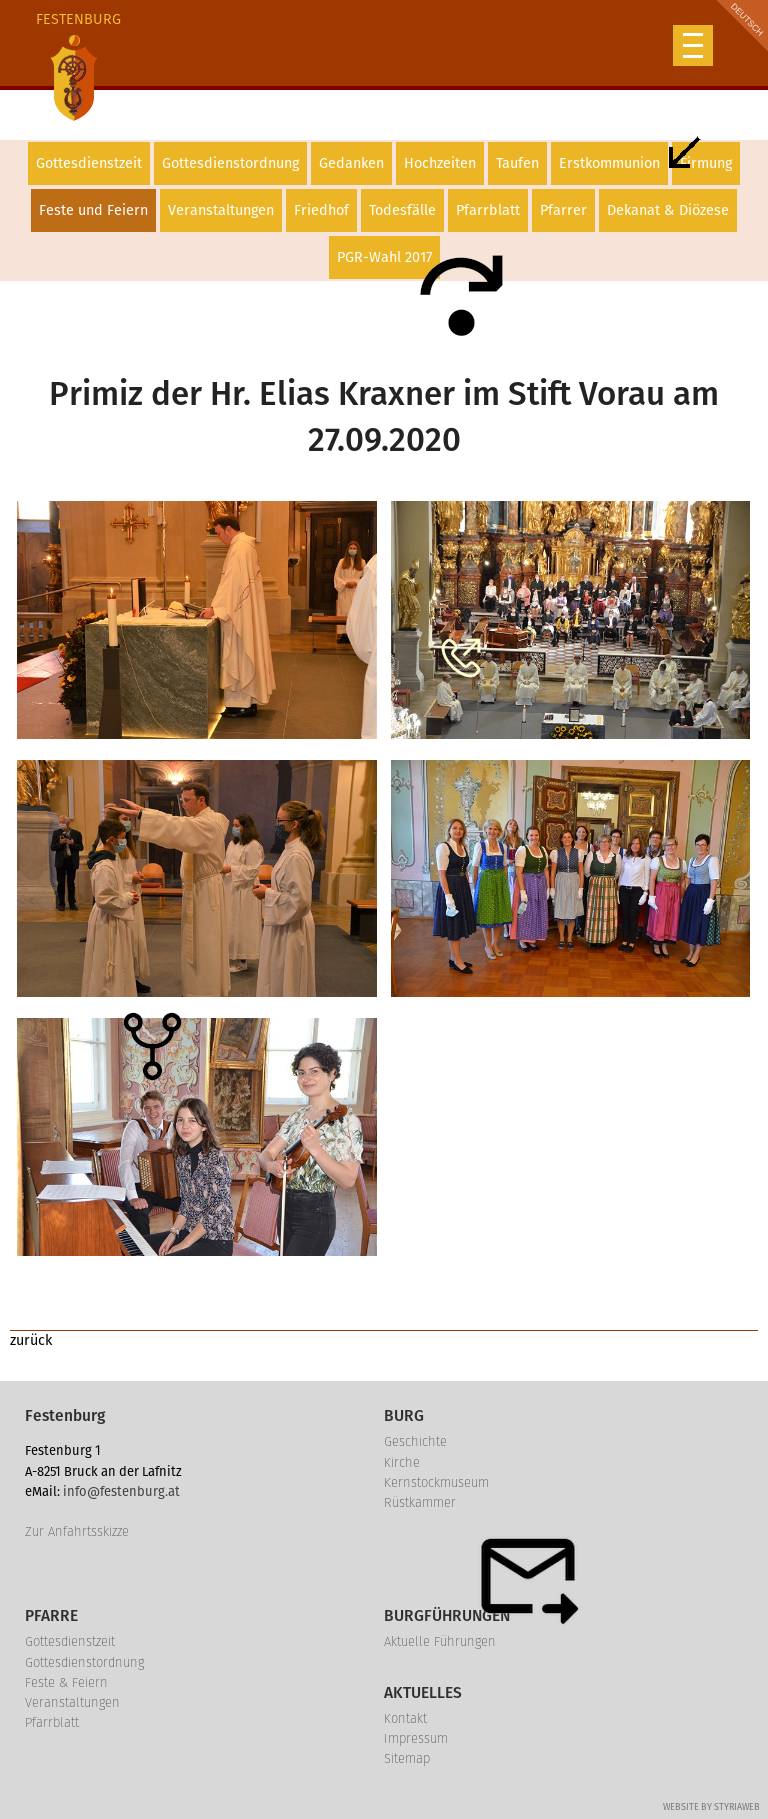 Image resolution: width=768 pixels, height=1819 pixels. Describe the element at coordinates (461, 296) in the screenshot. I see `step over the current line while debugging` at that location.